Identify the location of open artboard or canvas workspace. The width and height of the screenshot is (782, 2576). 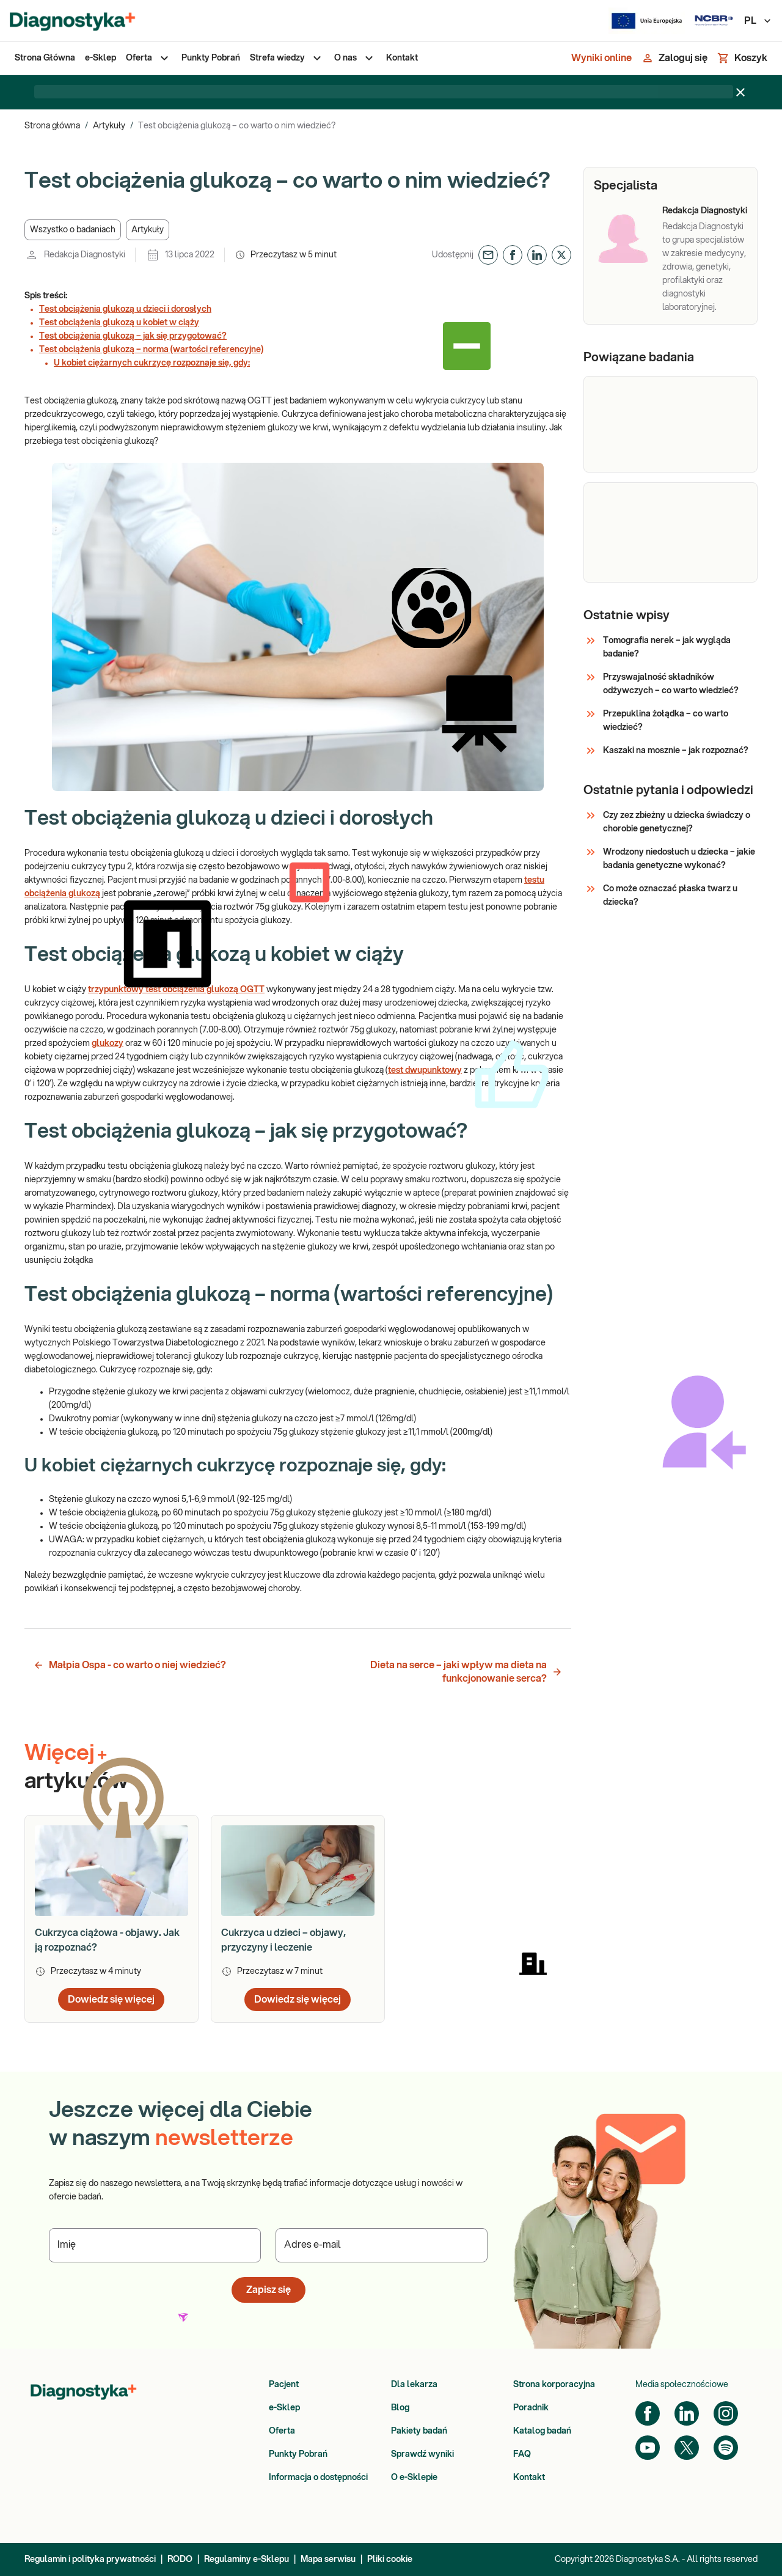
(479, 712).